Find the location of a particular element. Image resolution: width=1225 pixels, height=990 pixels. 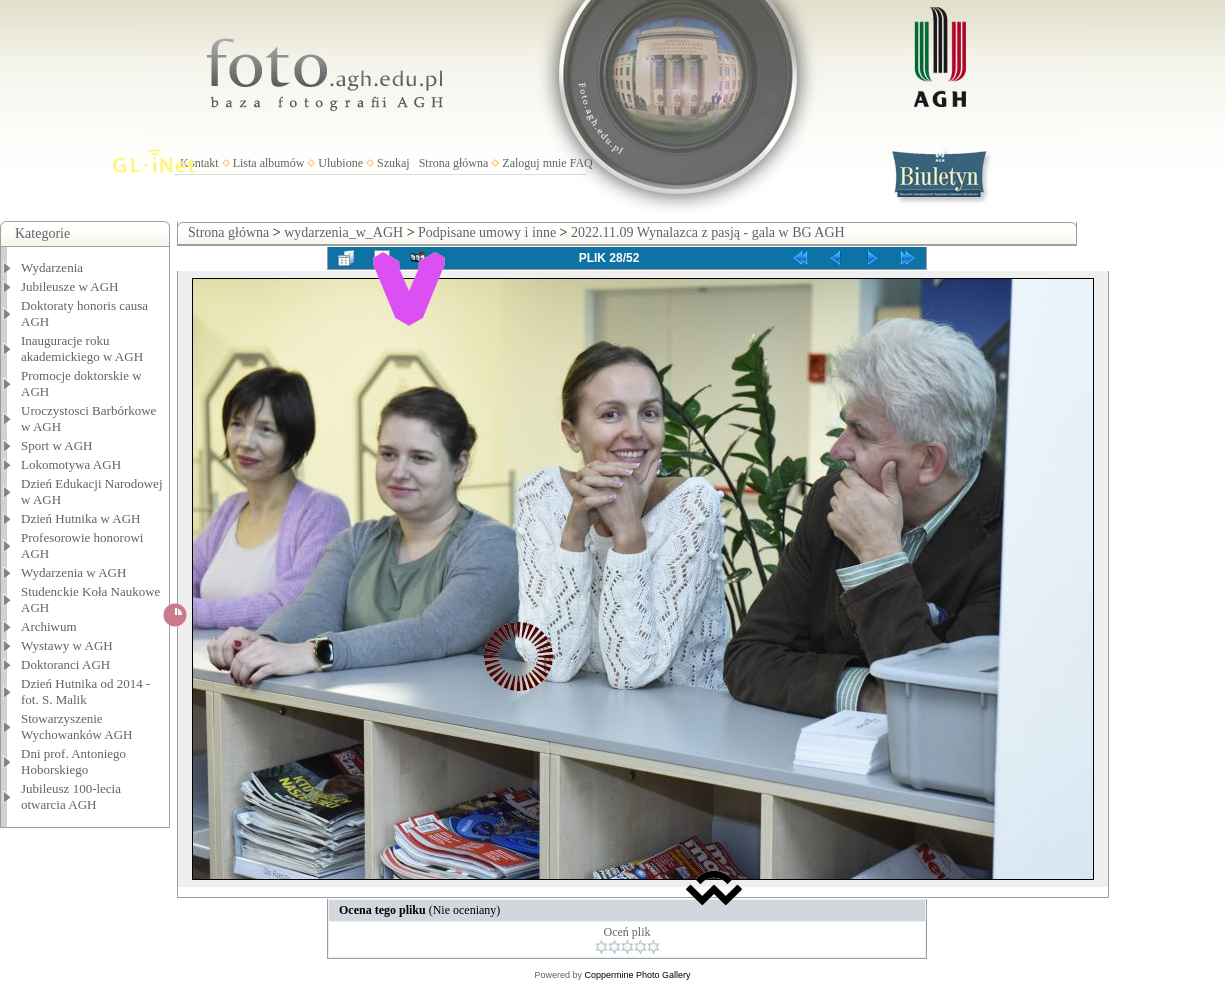

indicates 25% progress or completion status is located at coordinates (175, 615).